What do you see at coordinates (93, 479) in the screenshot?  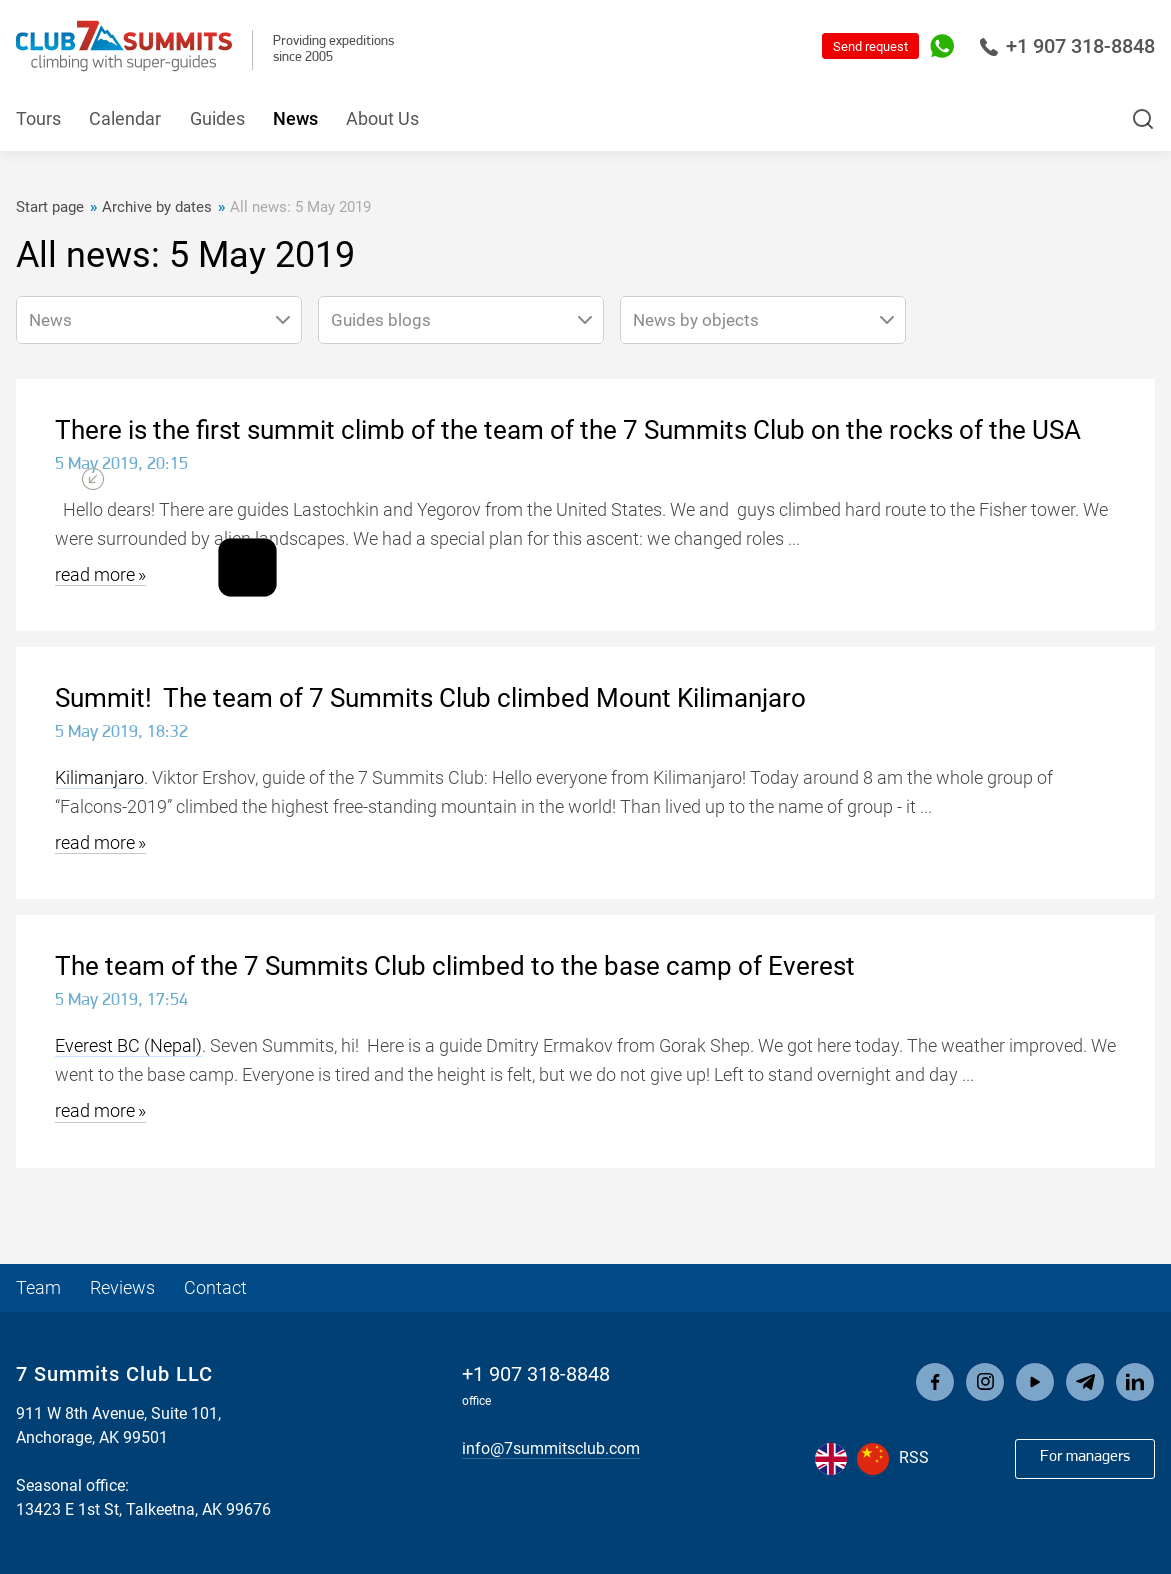 I see `navigate to previous or lower-left content` at bounding box center [93, 479].